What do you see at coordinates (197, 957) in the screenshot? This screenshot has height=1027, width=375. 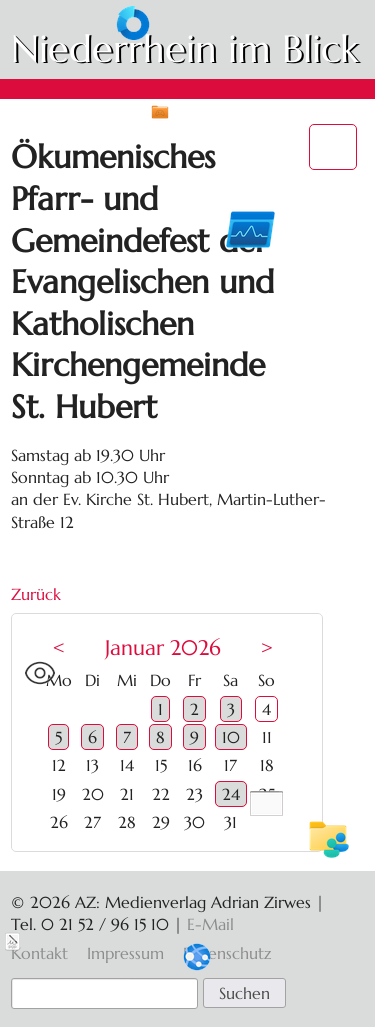 I see `open the windows app store` at bounding box center [197, 957].